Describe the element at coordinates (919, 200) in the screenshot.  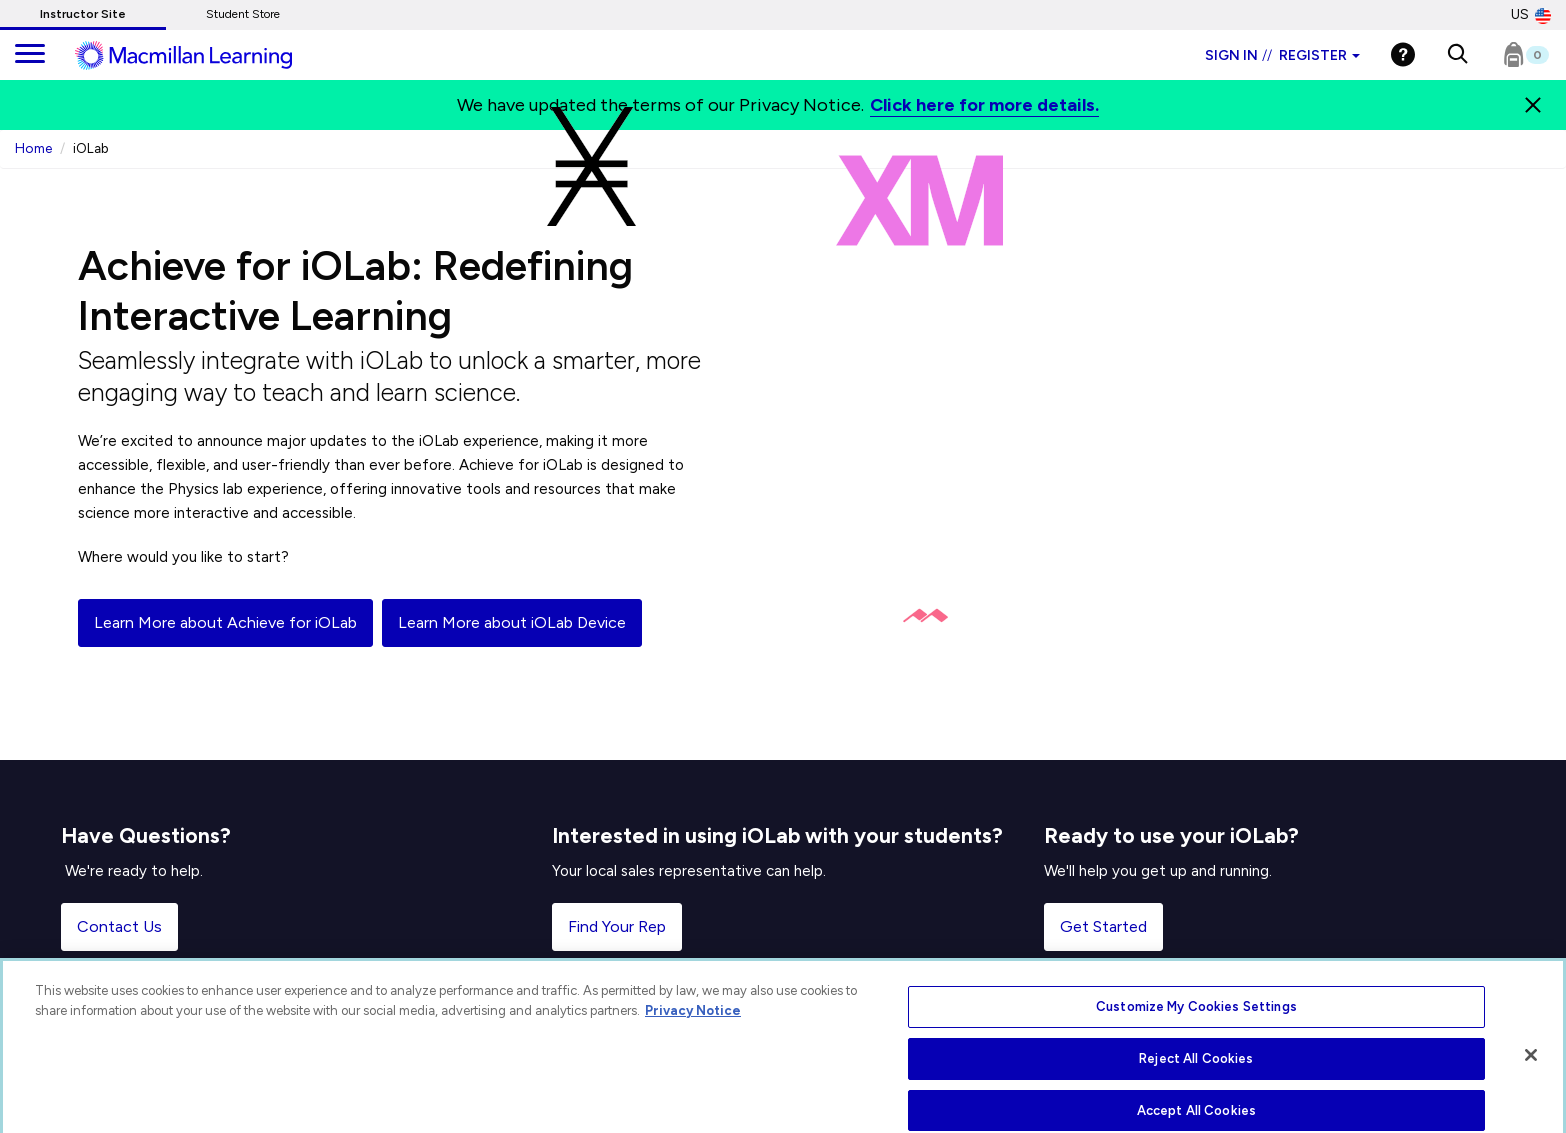
I see `open qualtrics survey platform` at that location.